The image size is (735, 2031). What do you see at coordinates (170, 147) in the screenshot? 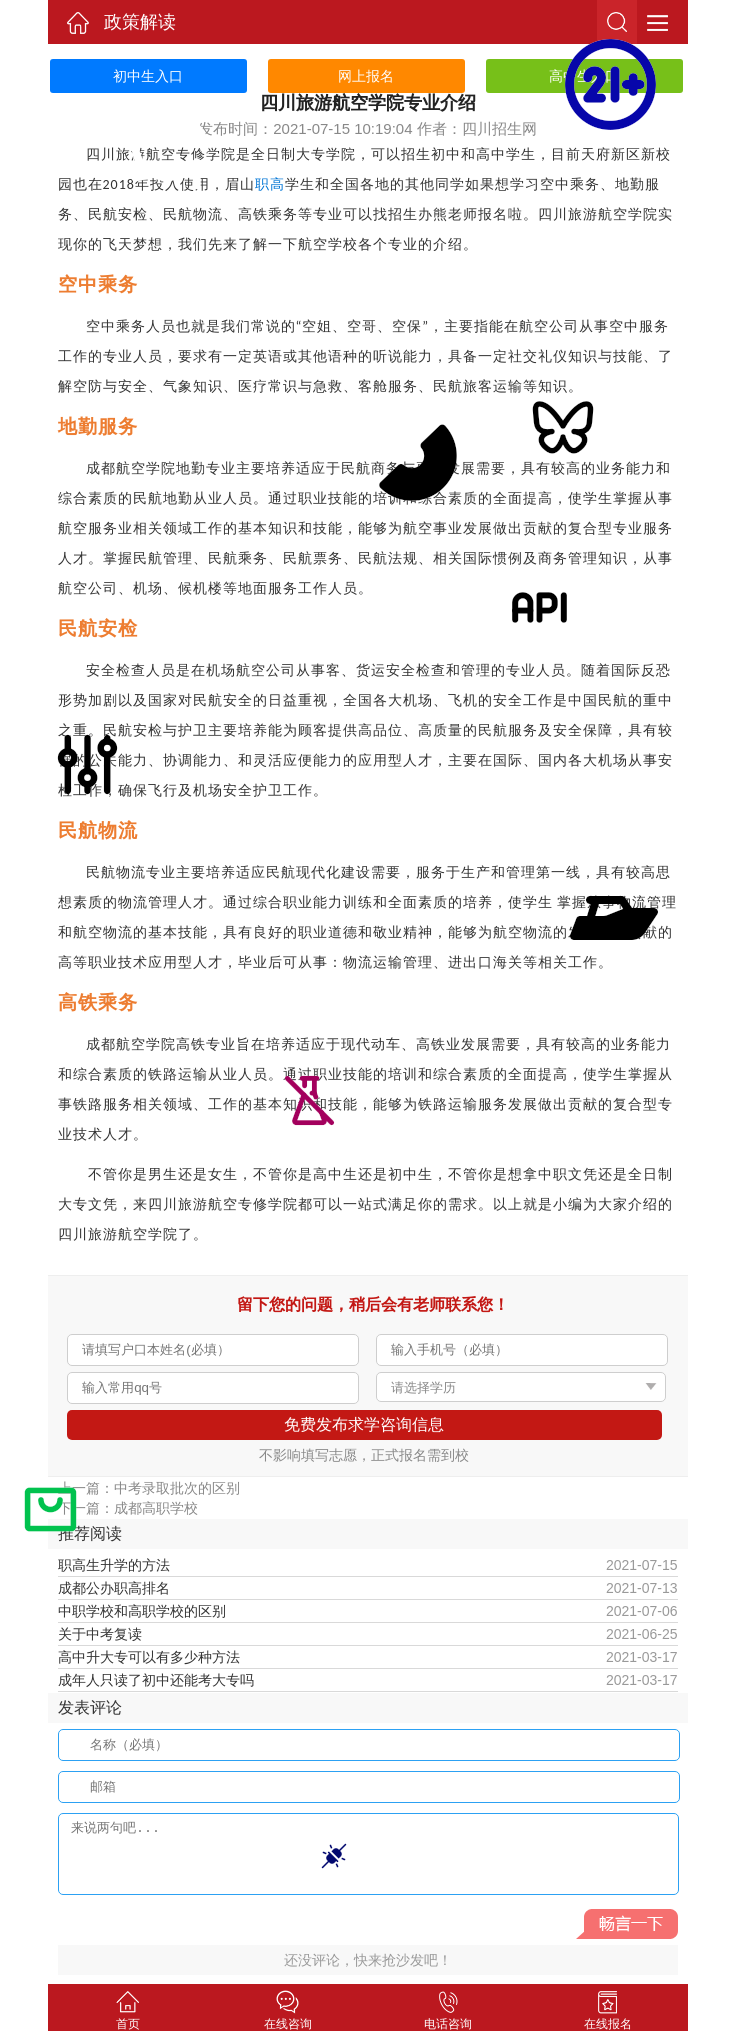
I see `send a message` at bounding box center [170, 147].